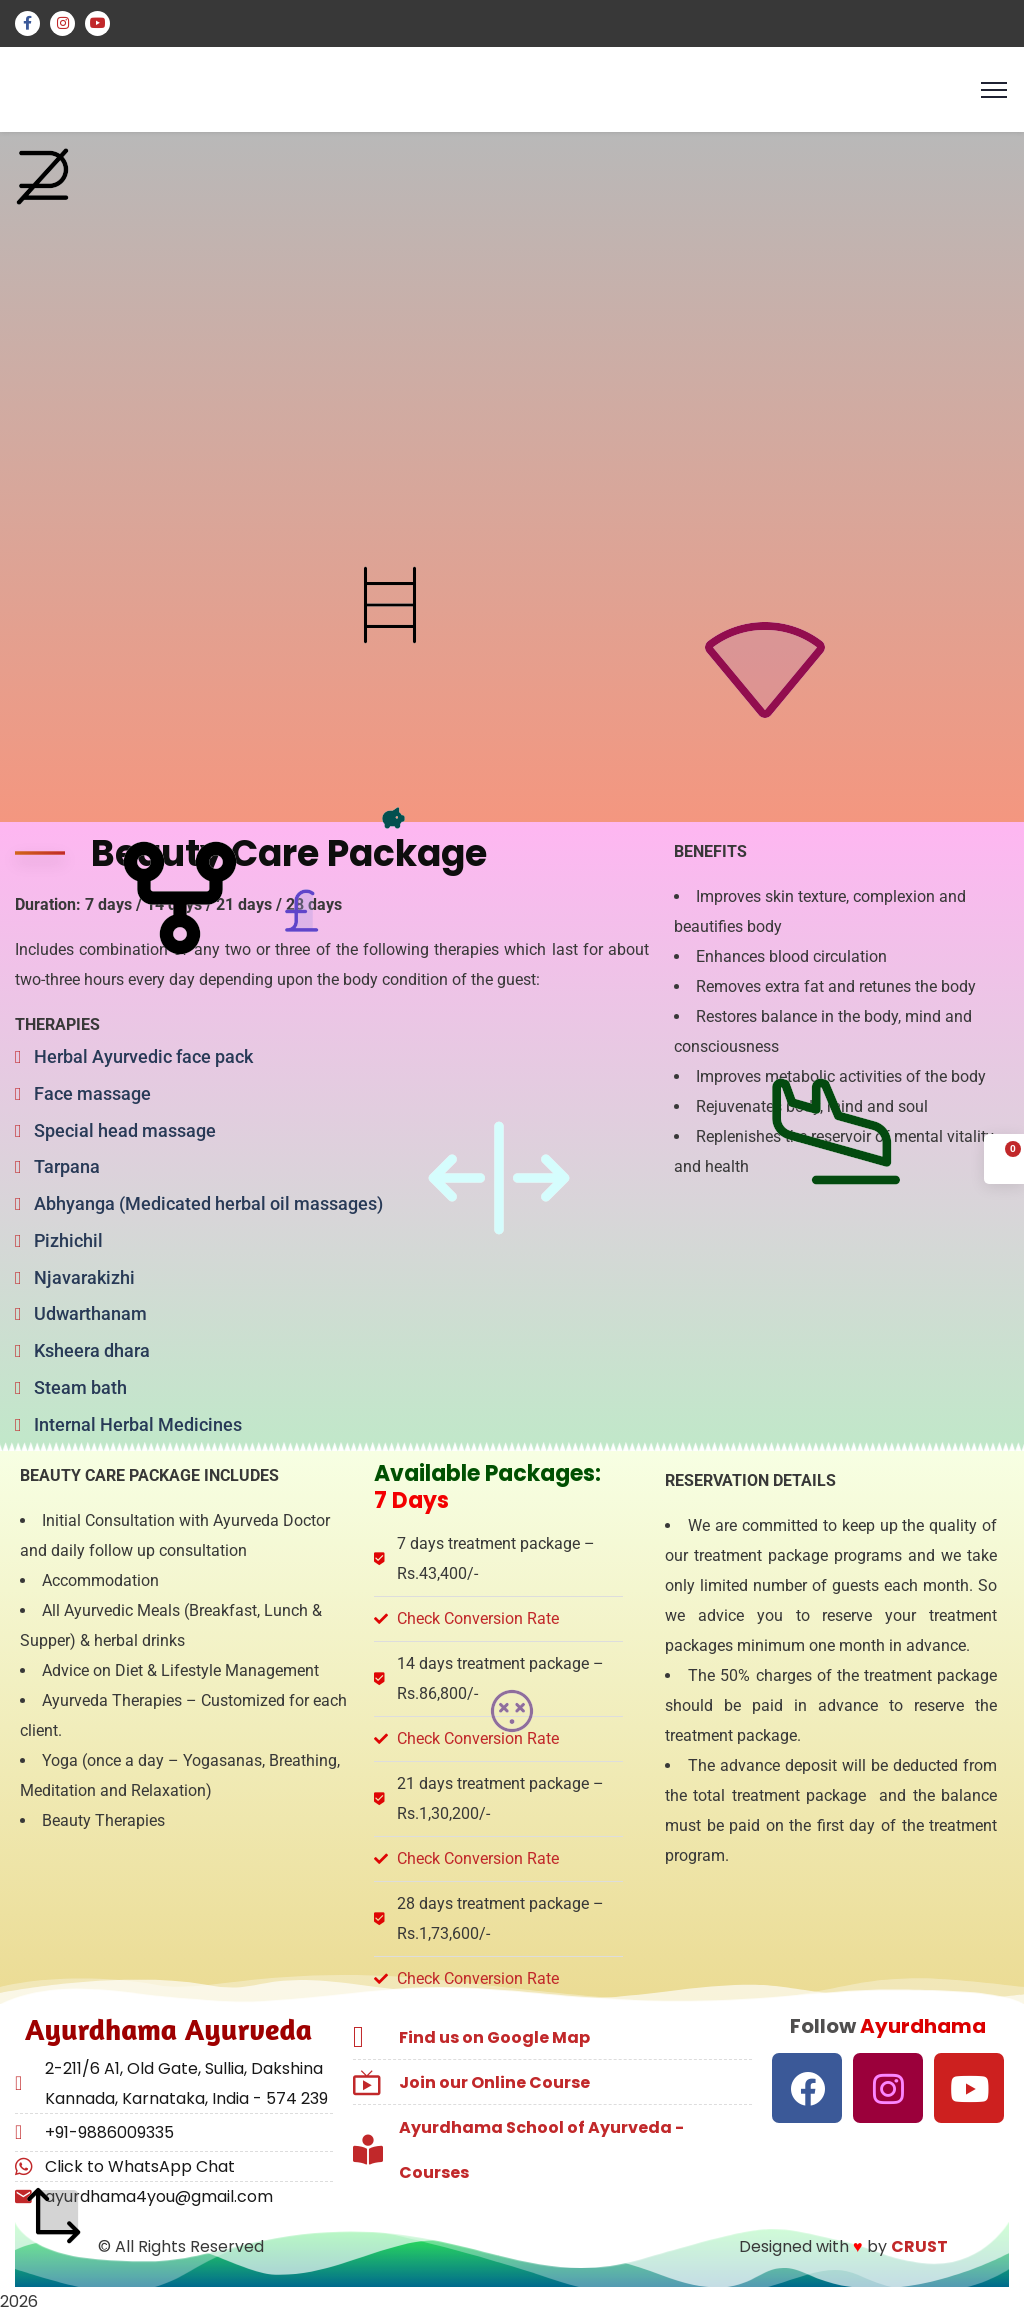 The image size is (1024, 2317). What do you see at coordinates (390, 605) in the screenshot?
I see `access step-by-step instructions or tutorial` at bounding box center [390, 605].